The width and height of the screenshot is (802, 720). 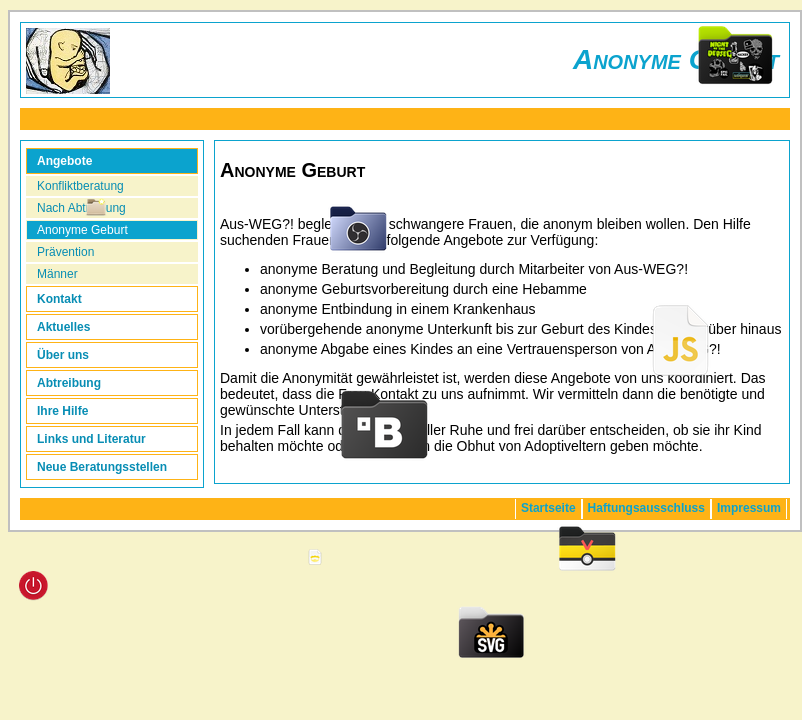 I want to click on open folder containing svg files, so click(x=491, y=634).